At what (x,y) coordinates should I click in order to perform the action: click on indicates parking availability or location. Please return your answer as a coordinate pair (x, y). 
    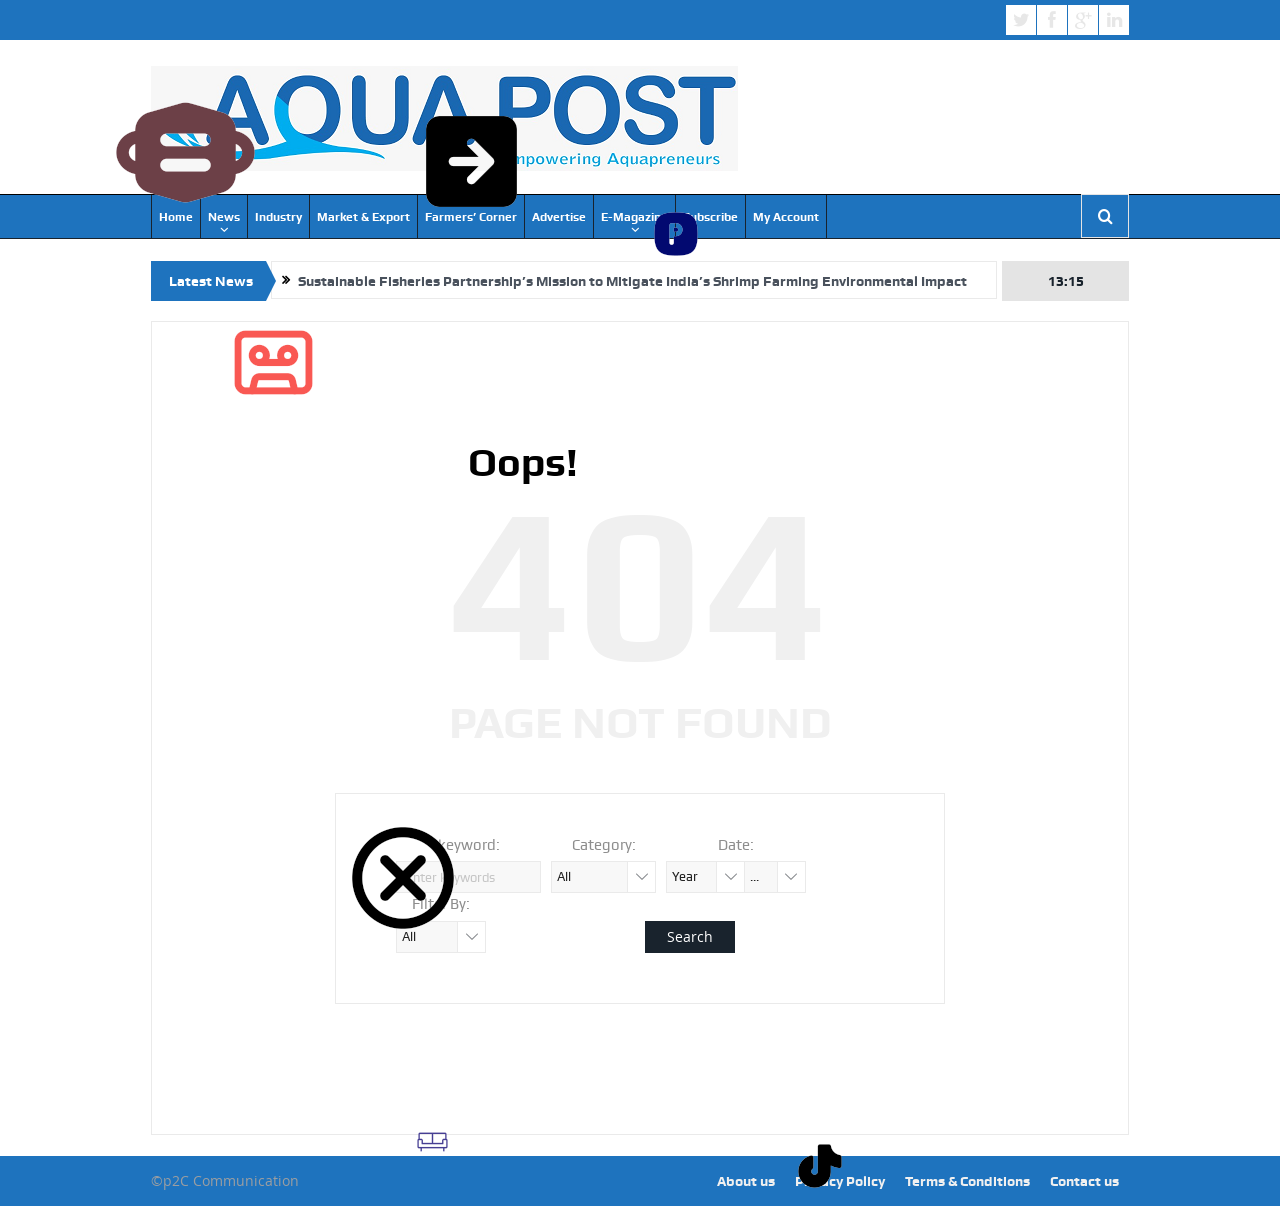
    Looking at the image, I should click on (676, 234).